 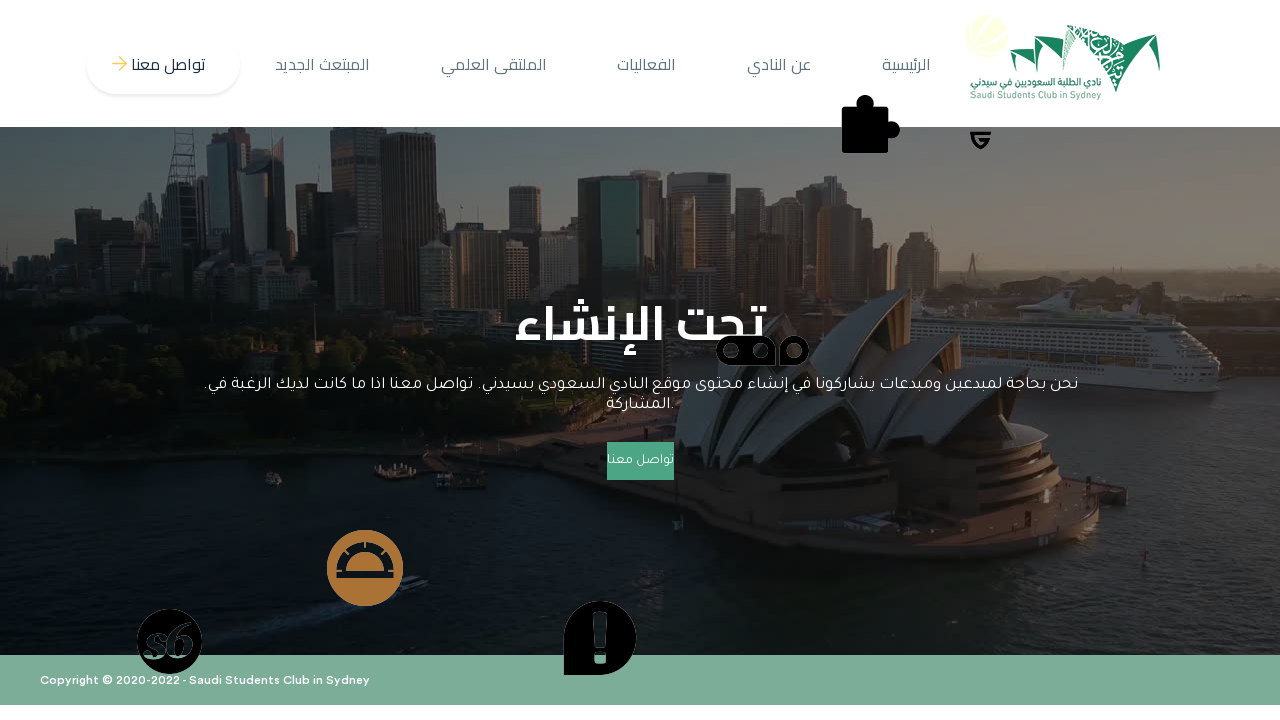 What do you see at coordinates (868, 127) in the screenshot?
I see `access plugins or extensions` at bounding box center [868, 127].